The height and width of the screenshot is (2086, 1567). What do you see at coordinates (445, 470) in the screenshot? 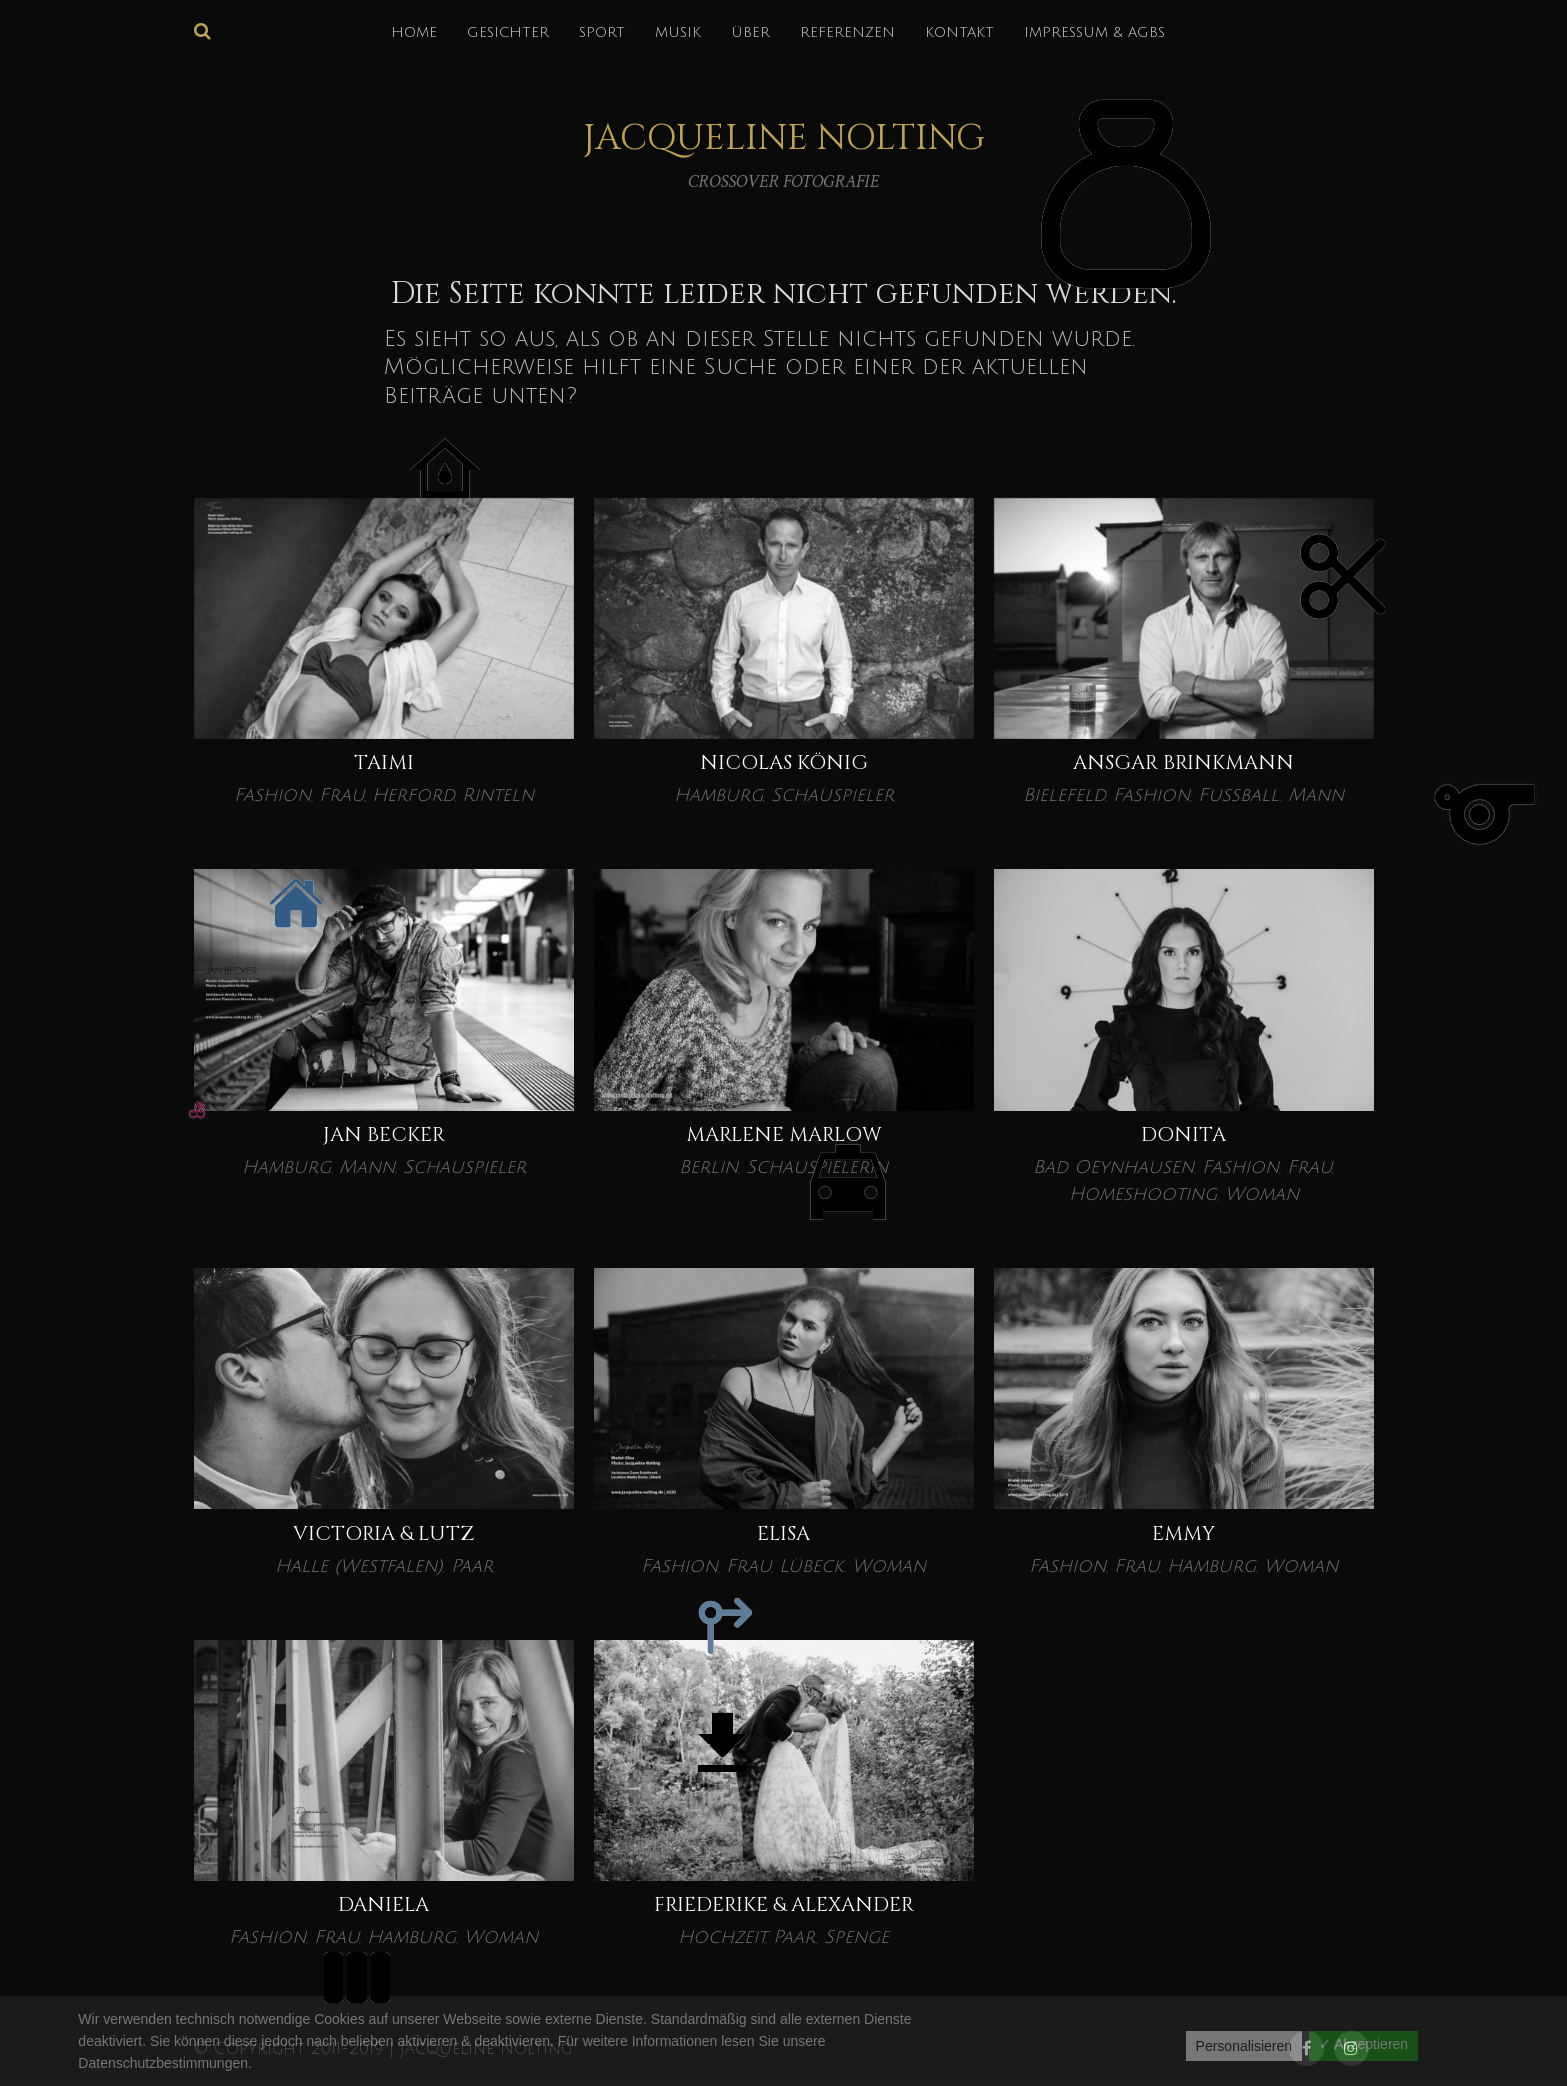
I see `indicates water damage or flooding in a home` at bounding box center [445, 470].